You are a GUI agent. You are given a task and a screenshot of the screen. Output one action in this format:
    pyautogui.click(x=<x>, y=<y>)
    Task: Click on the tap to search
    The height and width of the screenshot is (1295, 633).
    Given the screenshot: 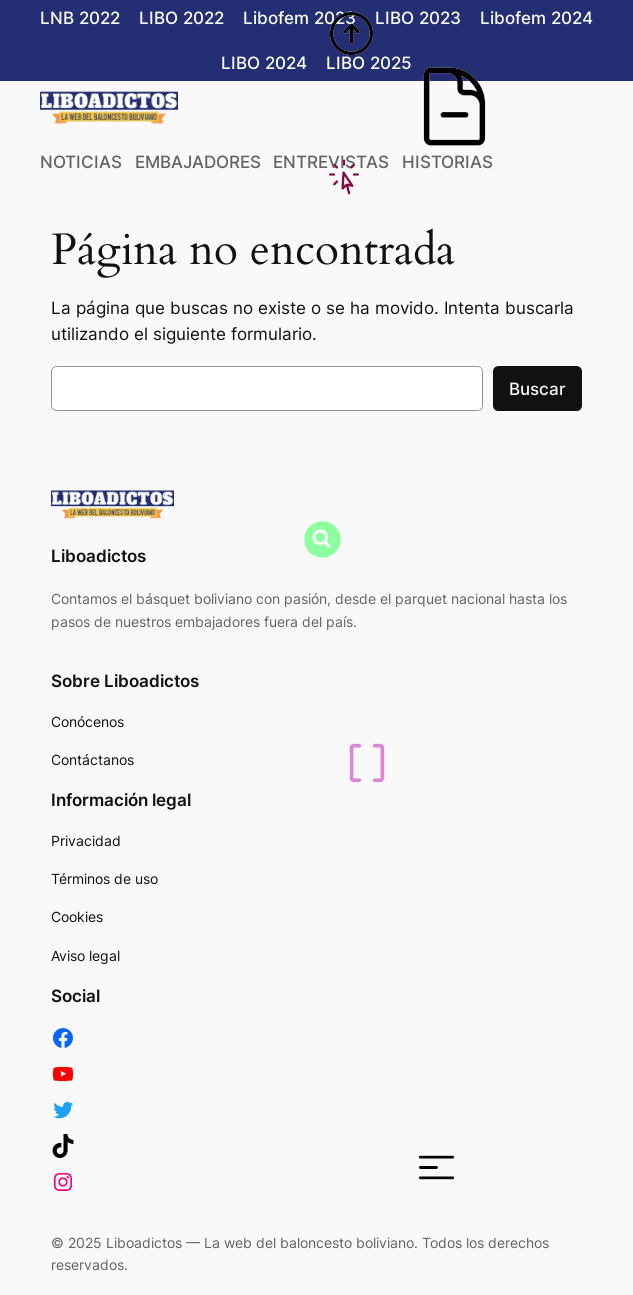 What is the action you would take?
    pyautogui.click(x=322, y=539)
    